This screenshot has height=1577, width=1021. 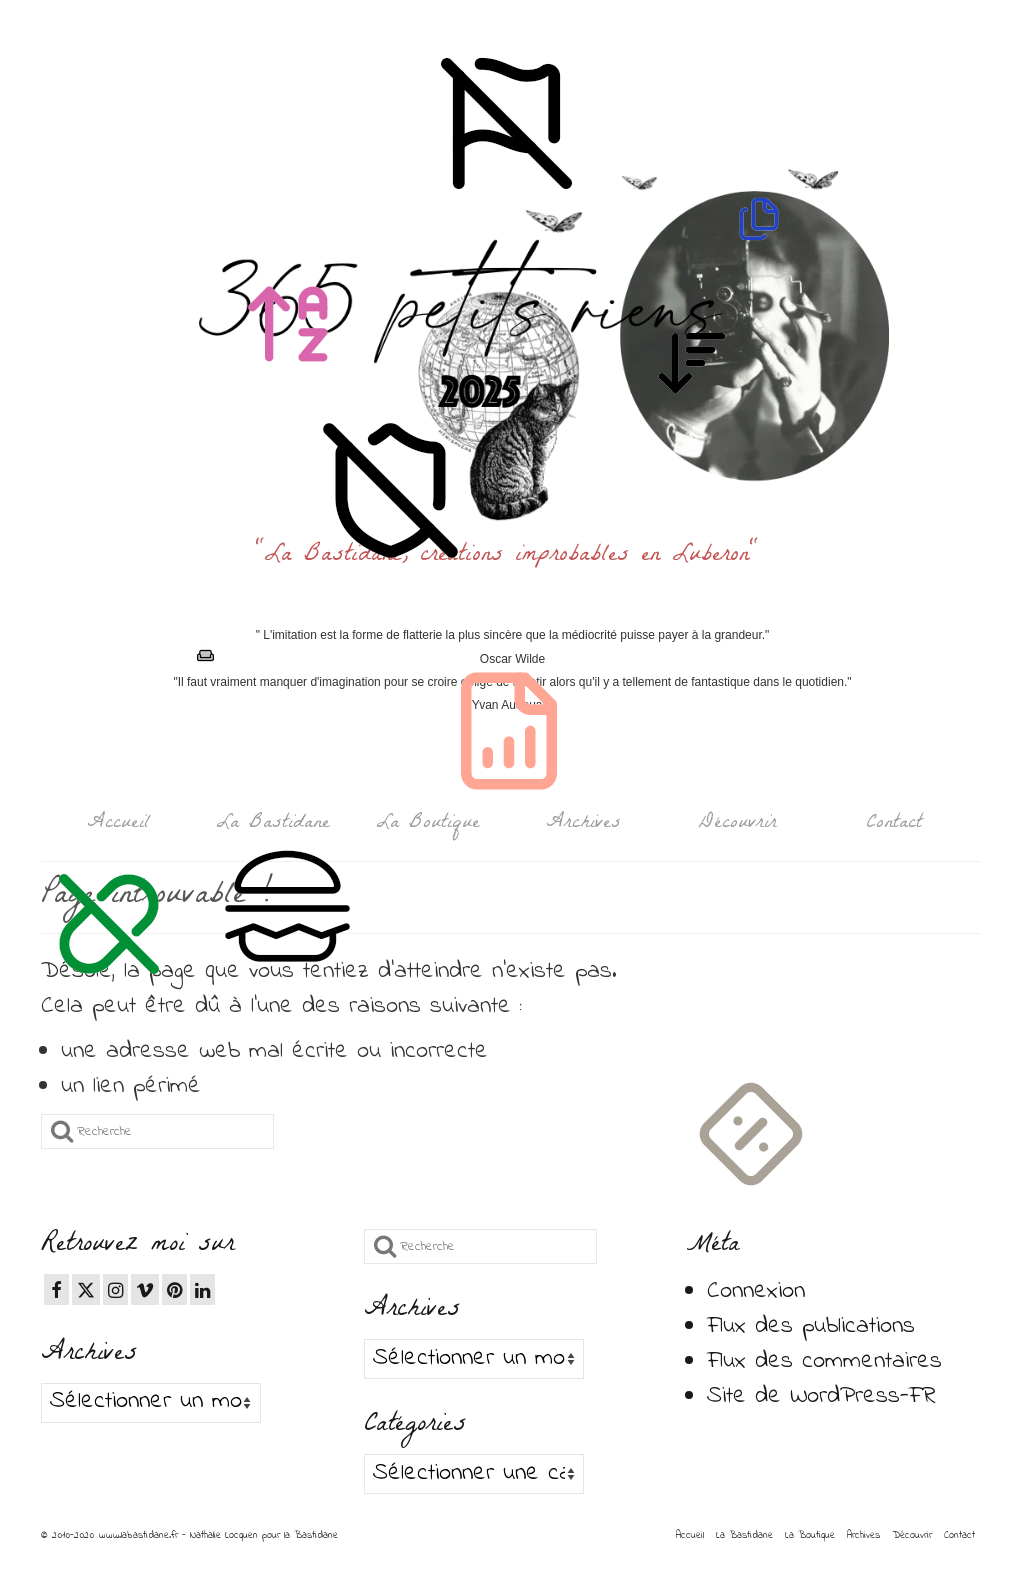 I want to click on view multiple files or documents, so click(x=759, y=219).